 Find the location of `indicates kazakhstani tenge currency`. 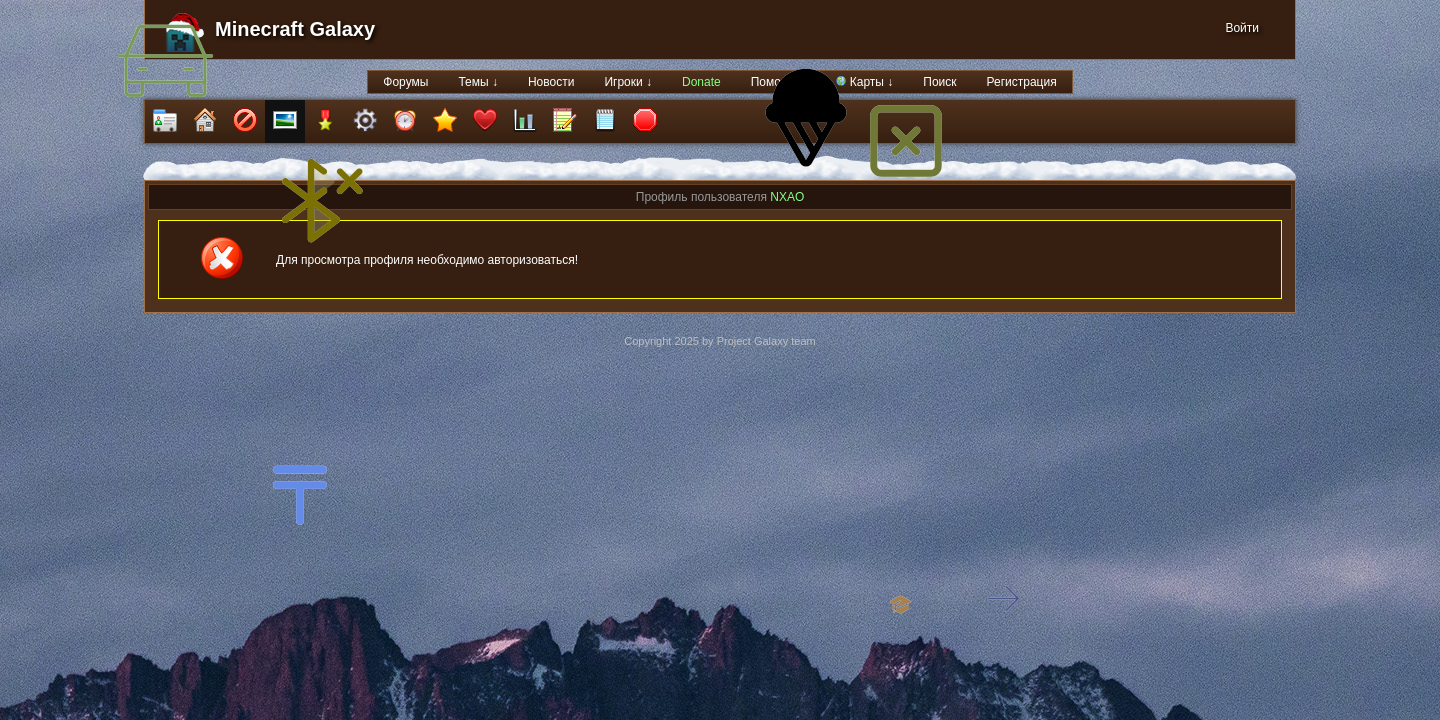

indicates kazakhstani tenge currency is located at coordinates (300, 494).